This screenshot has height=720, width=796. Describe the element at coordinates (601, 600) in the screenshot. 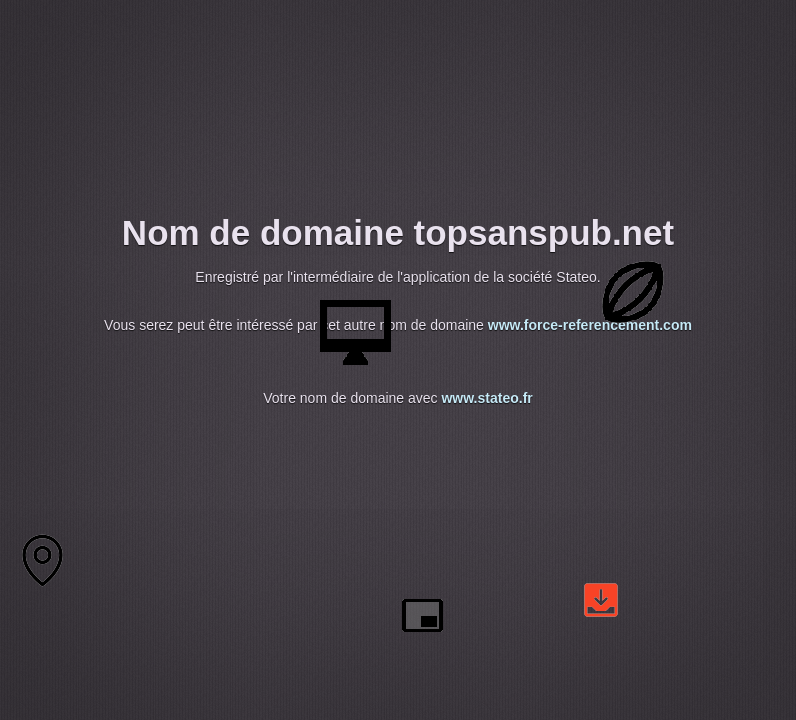

I see `download file to inbox or tray` at that location.